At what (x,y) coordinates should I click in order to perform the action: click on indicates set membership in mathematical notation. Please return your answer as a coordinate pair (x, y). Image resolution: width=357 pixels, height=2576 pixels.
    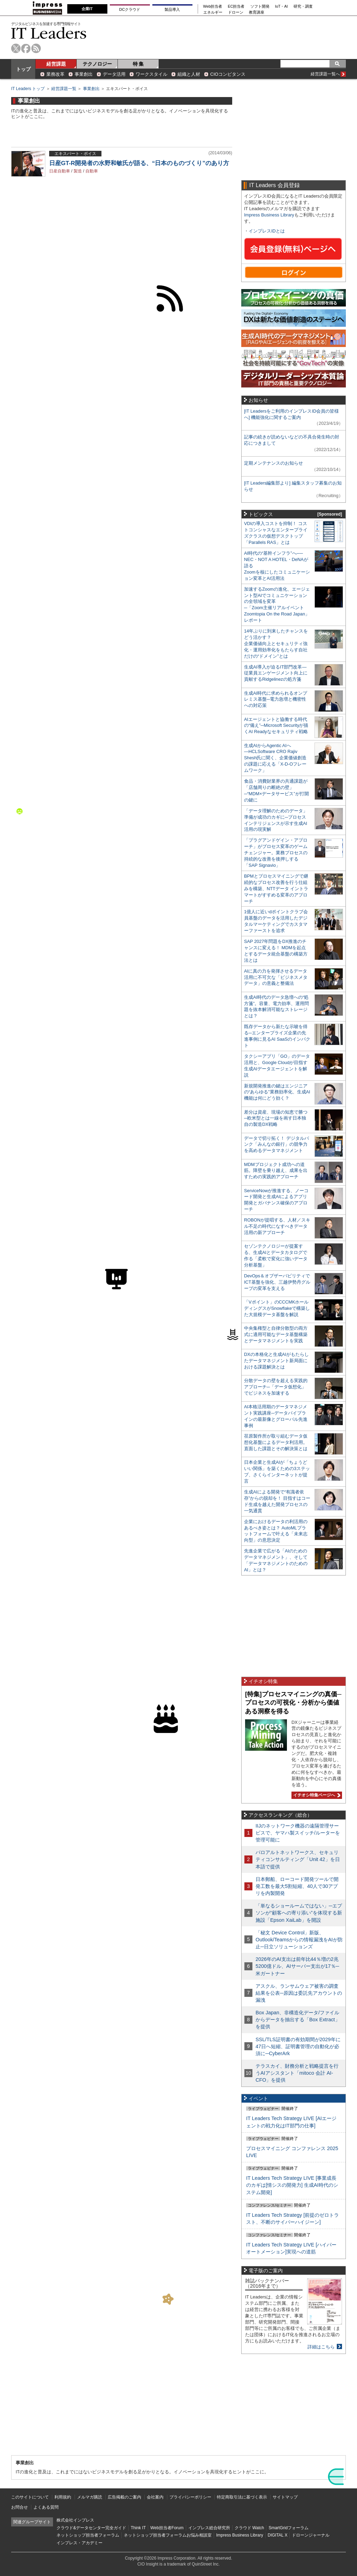
    Looking at the image, I should click on (336, 2477).